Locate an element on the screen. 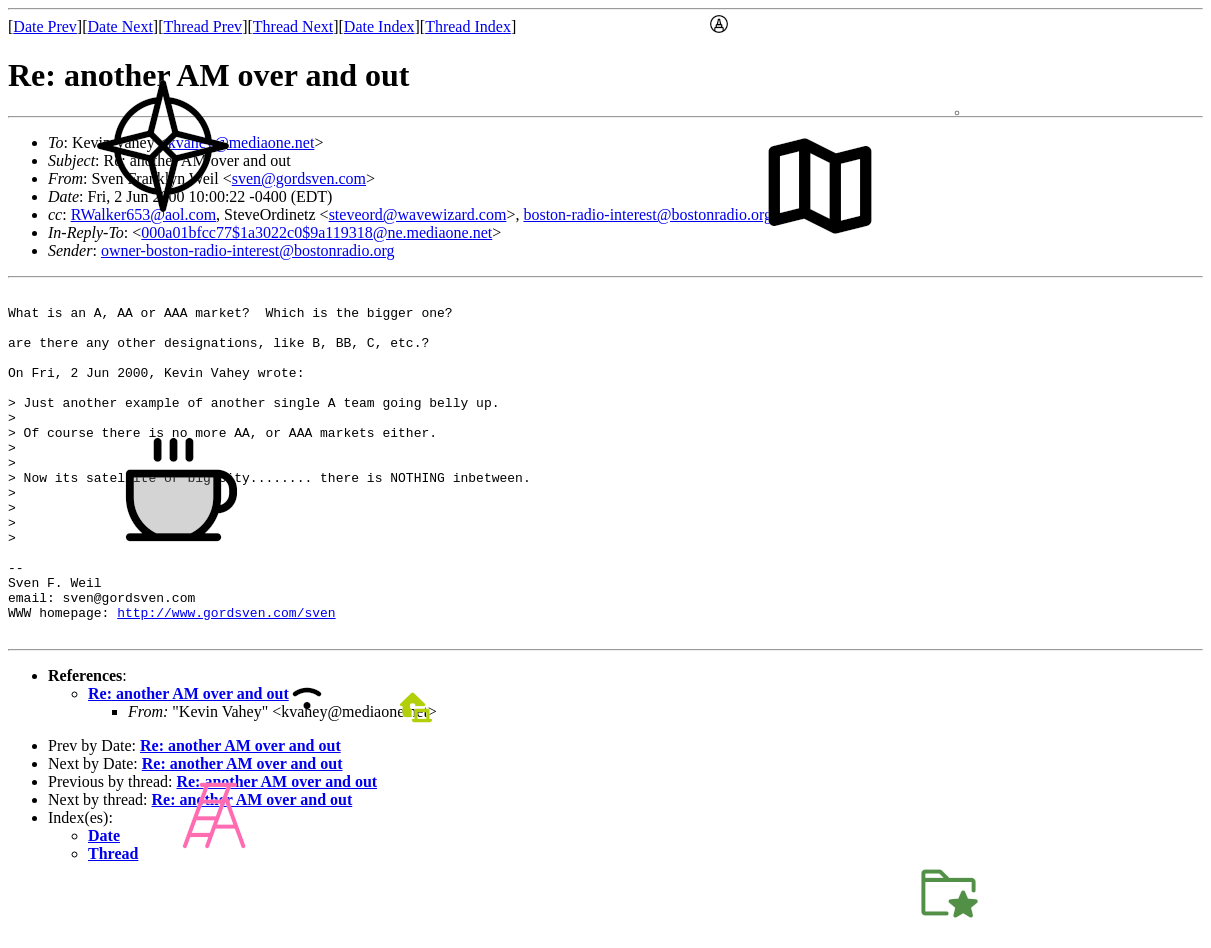 Image resolution: width=1211 pixels, height=948 pixels. access navigation or orientation tools is located at coordinates (163, 146).